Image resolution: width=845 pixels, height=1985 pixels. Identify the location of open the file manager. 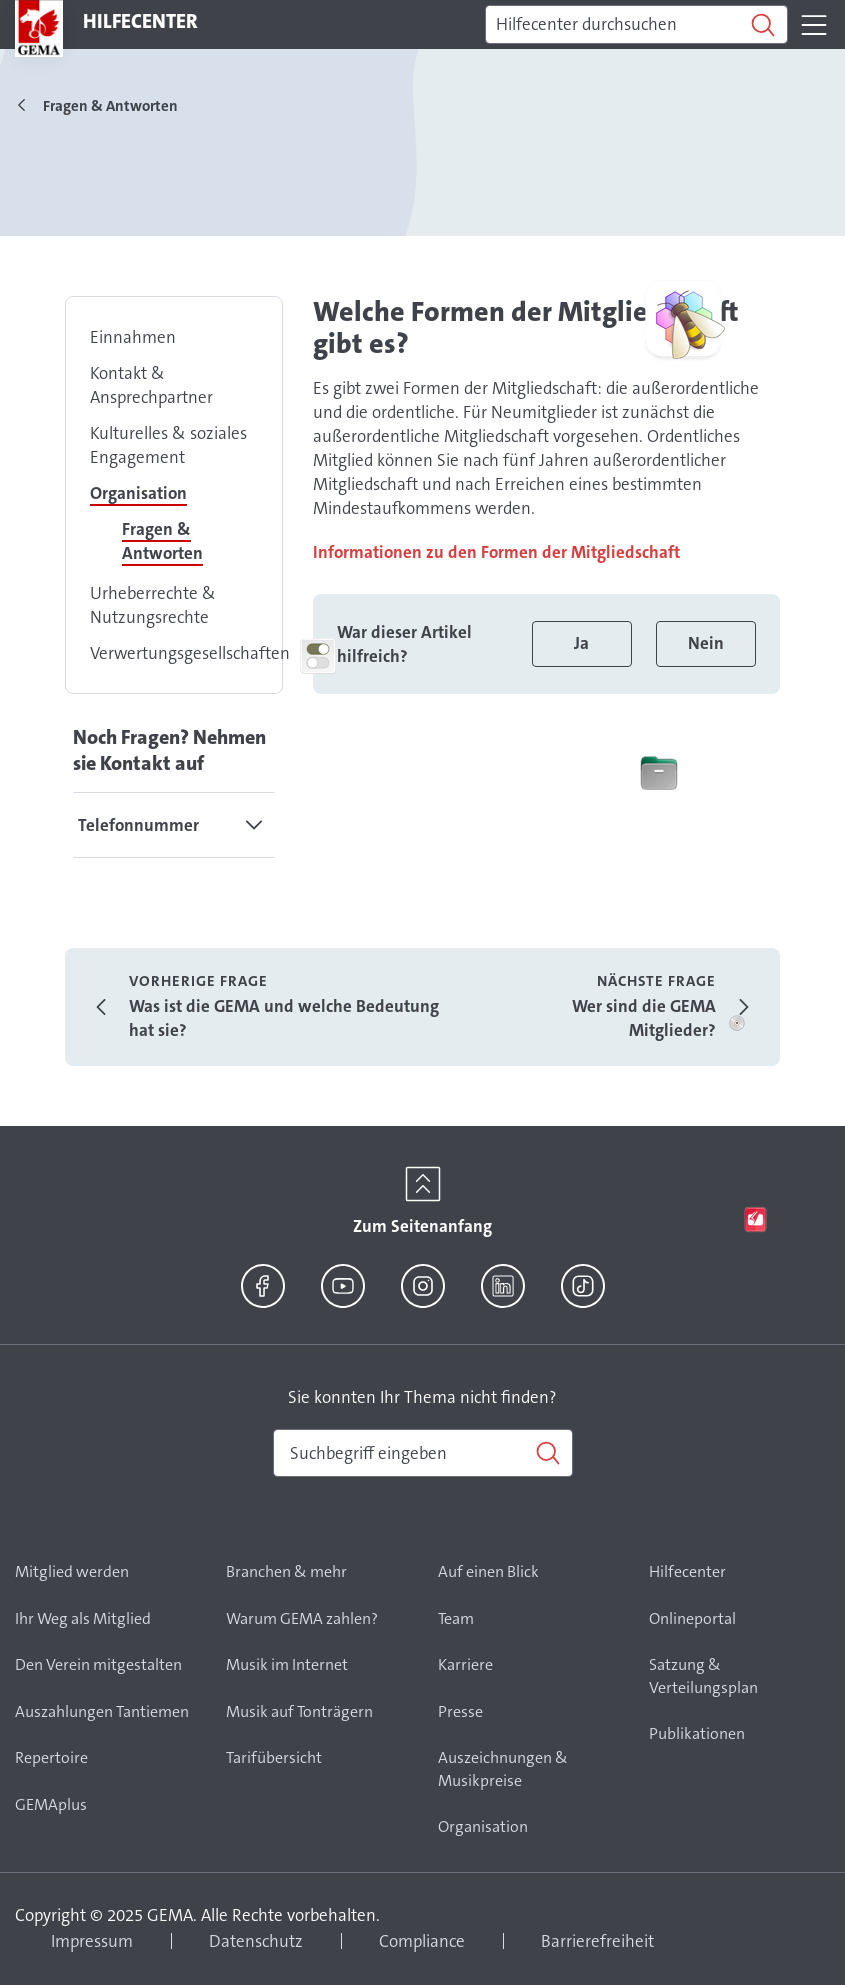
(659, 773).